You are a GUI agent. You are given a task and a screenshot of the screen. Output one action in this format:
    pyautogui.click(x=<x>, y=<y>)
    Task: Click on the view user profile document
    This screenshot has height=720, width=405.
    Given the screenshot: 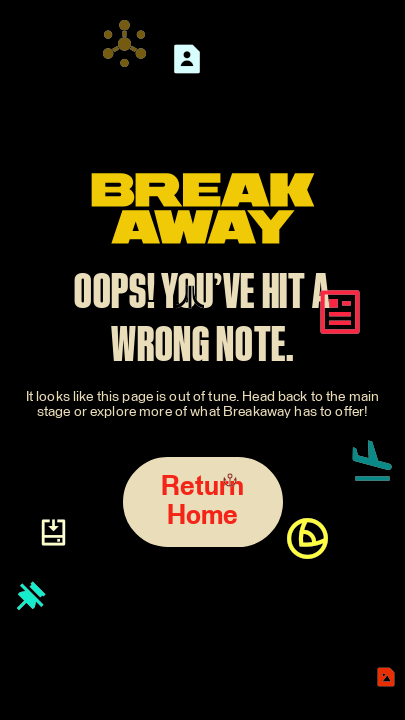 What is the action you would take?
    pyautogui.click(x=187, y=59)
    